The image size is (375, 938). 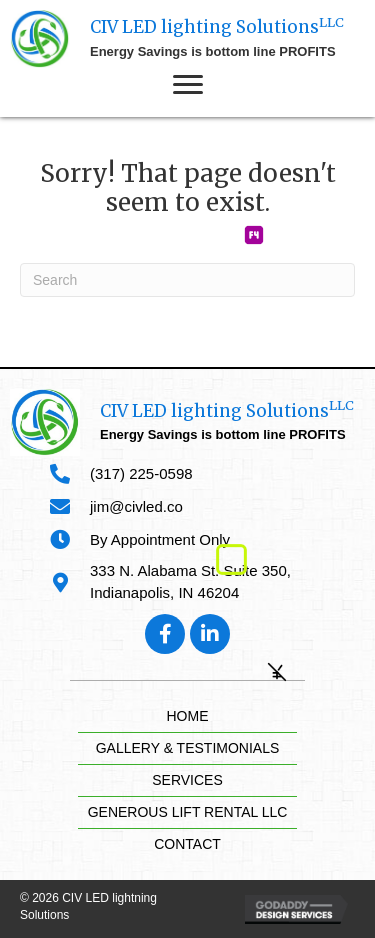 I want to click on indicates tumble dry setting for laundry, so click(x=231, y=559).